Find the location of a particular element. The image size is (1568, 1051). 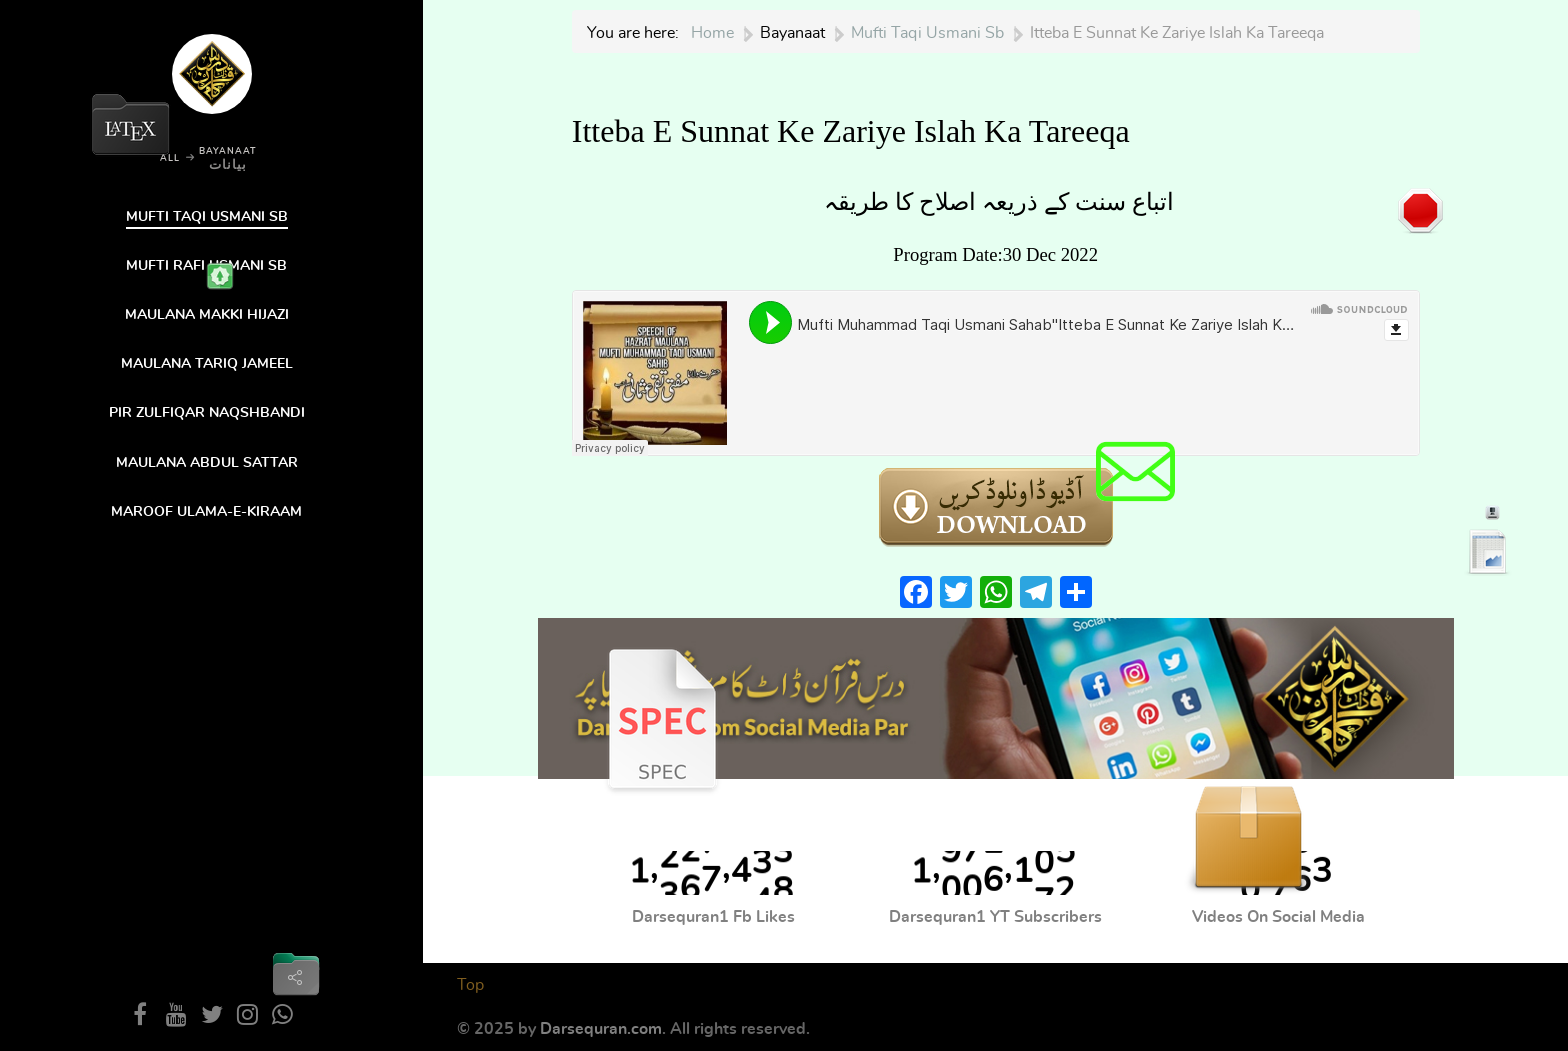

an RPM spec file used for building Linux packages is located at coordinates (662, 721).